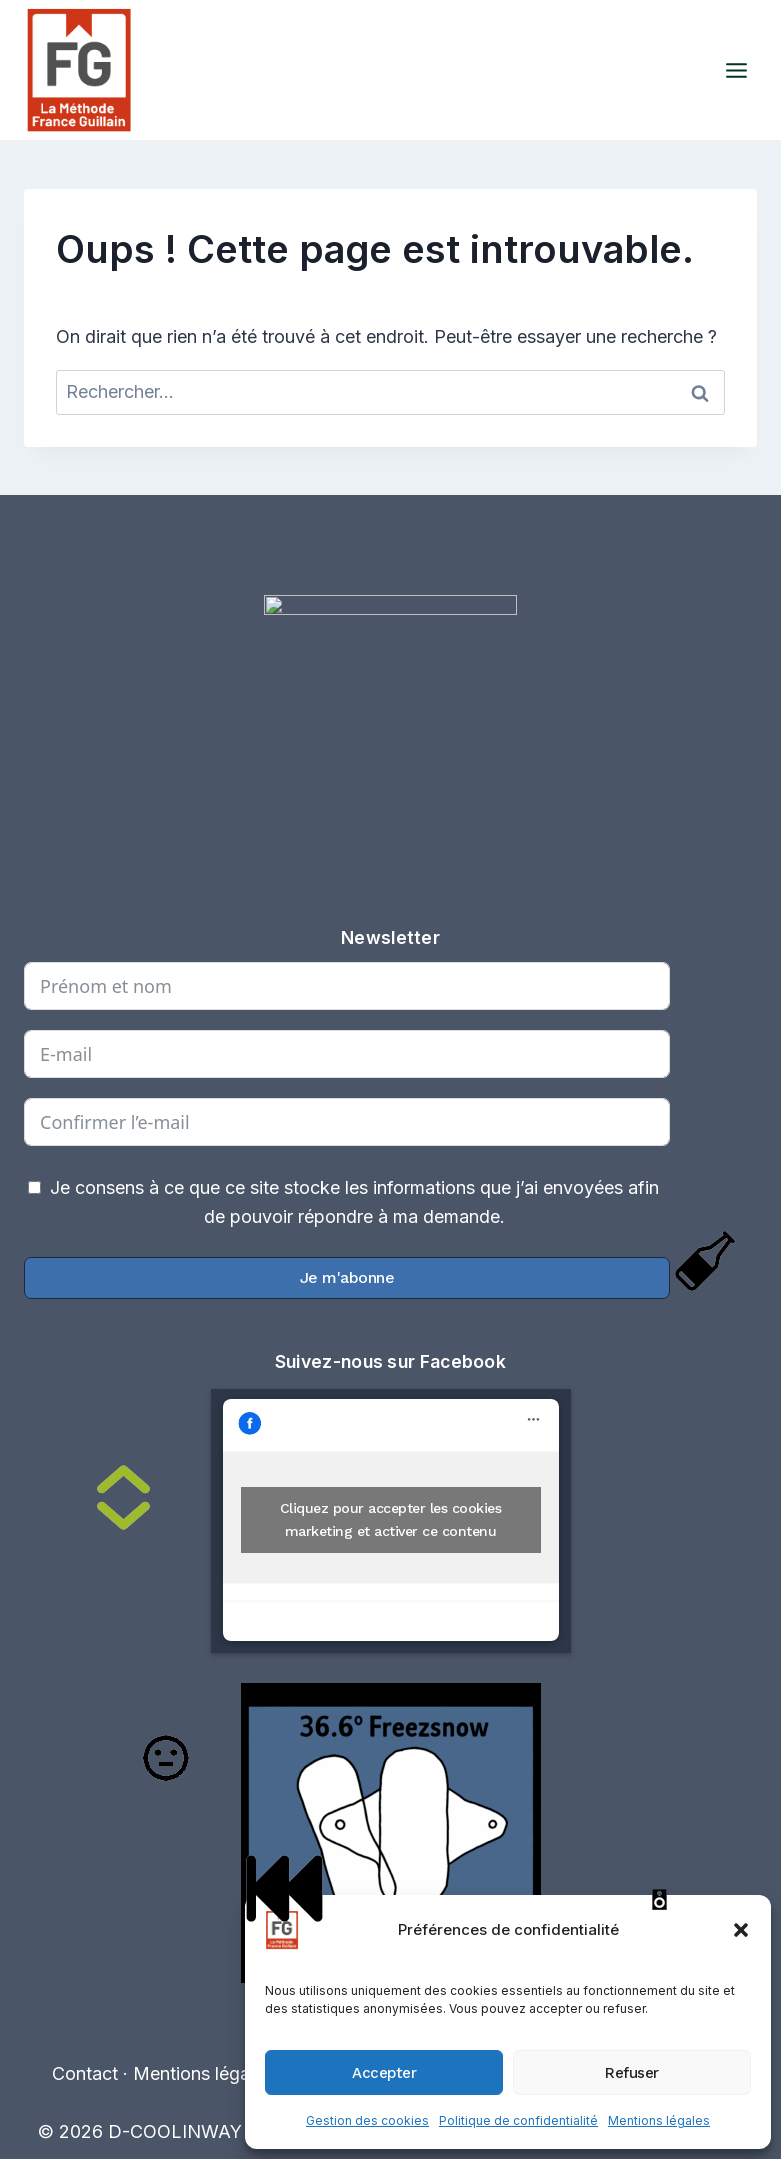 The image size is (781, 2159). What do you see at coordinates (659, 1899) in the screenshot?
I see `adjust speaker or audio output settings` at bounding box center [659, 1899].